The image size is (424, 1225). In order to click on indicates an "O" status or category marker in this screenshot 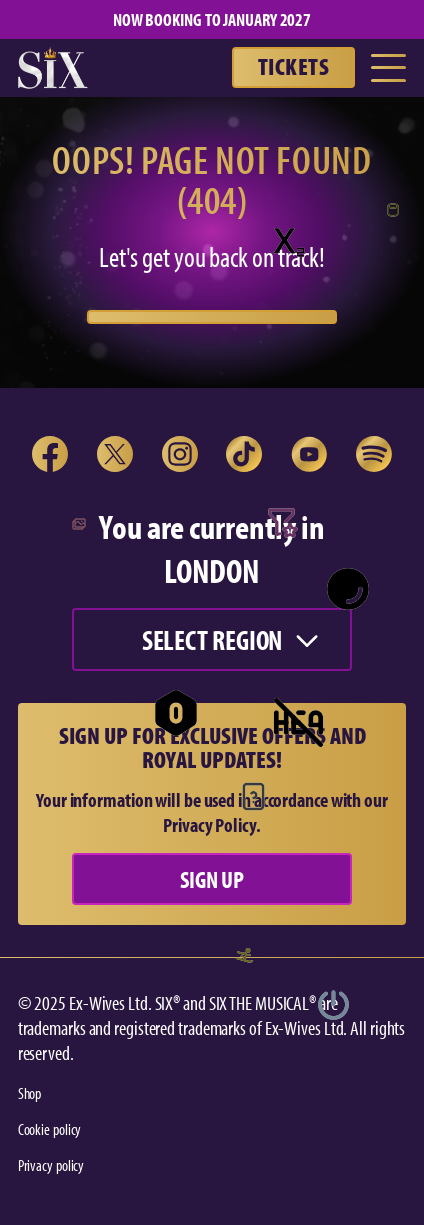, I will do `click(176, 713)`.